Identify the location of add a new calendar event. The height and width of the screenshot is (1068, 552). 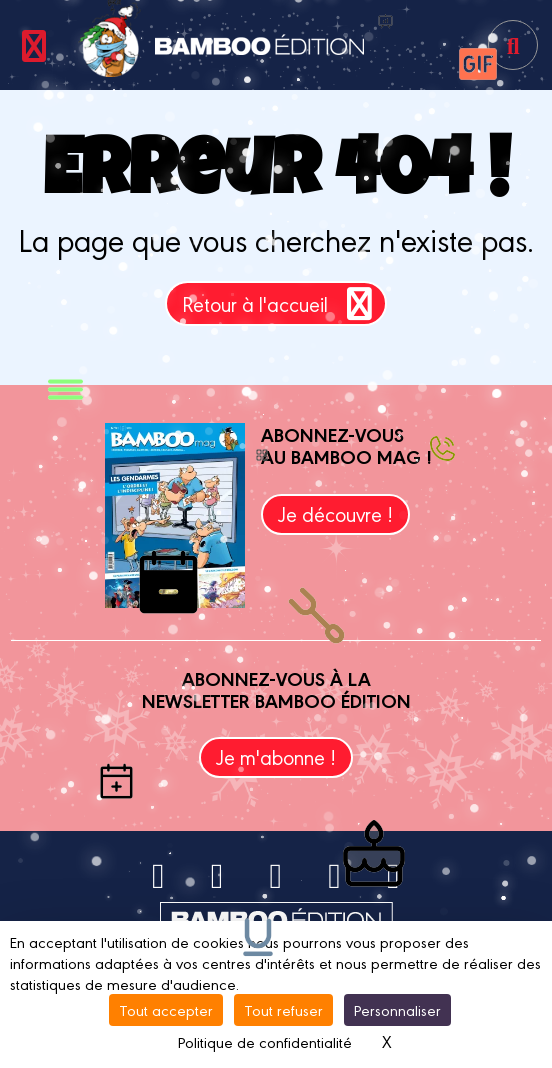
(116, 782).